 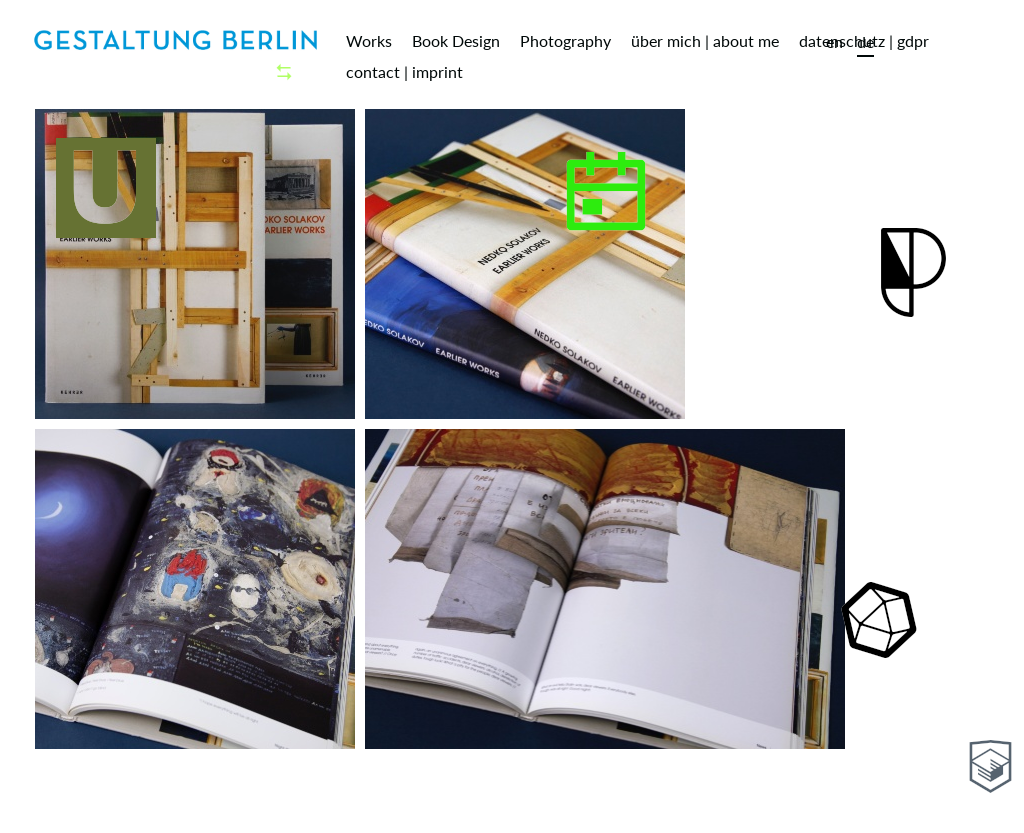 I want to click on switch or swap between two items, so click(x=284, y=72).